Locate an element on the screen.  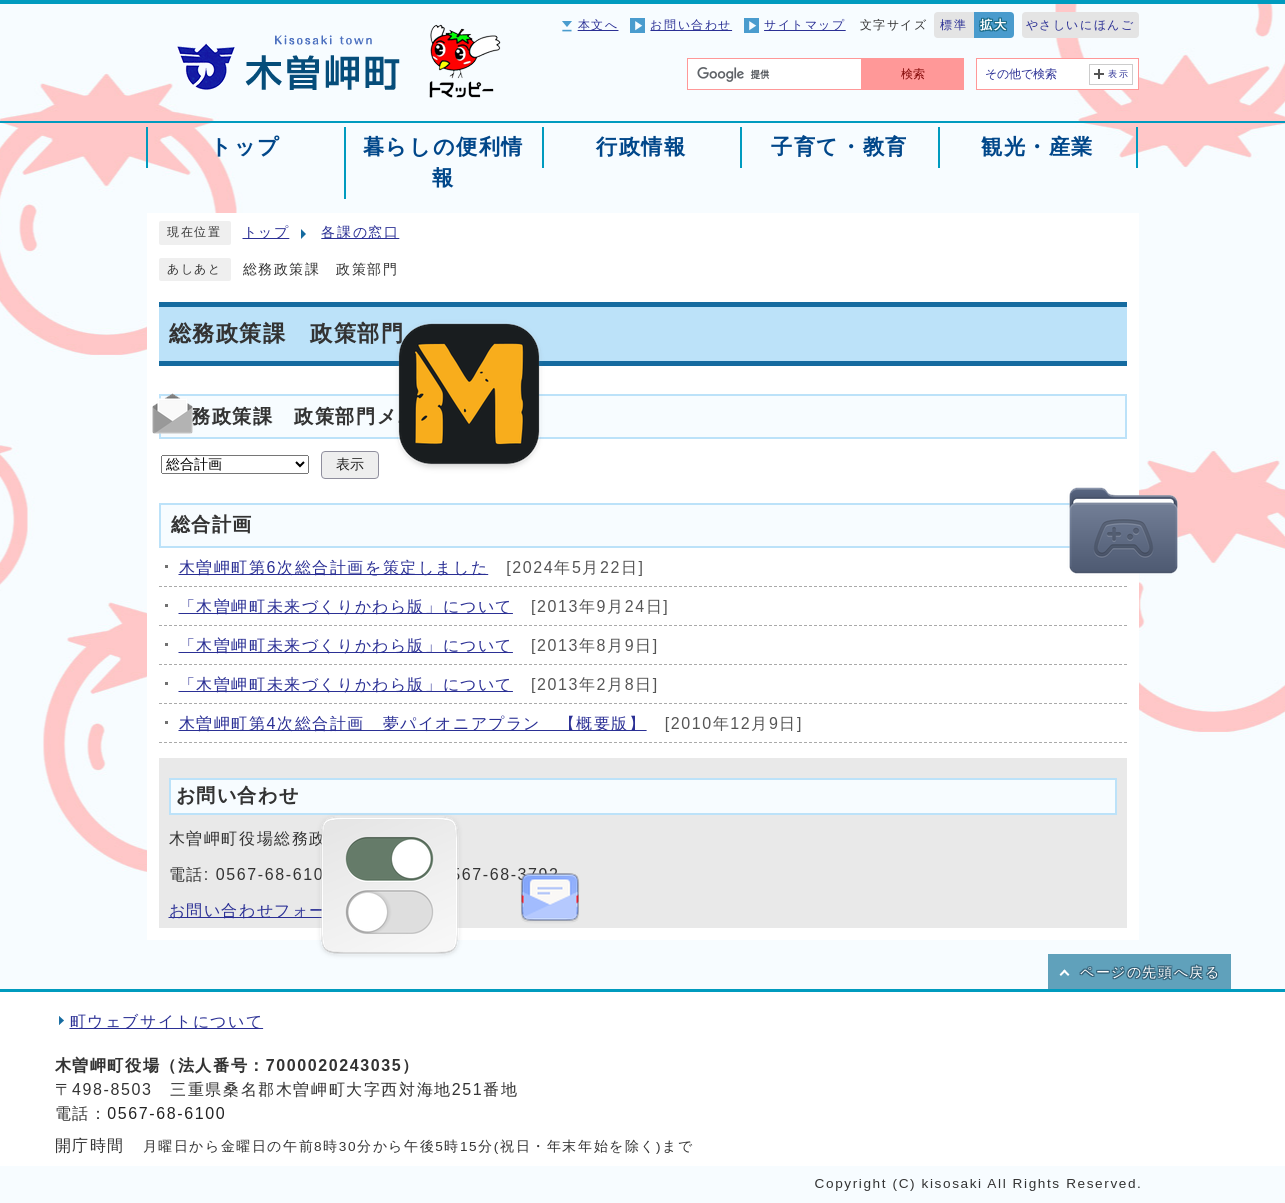
indicates new mail or email notification is located at coordinates (172, 413).